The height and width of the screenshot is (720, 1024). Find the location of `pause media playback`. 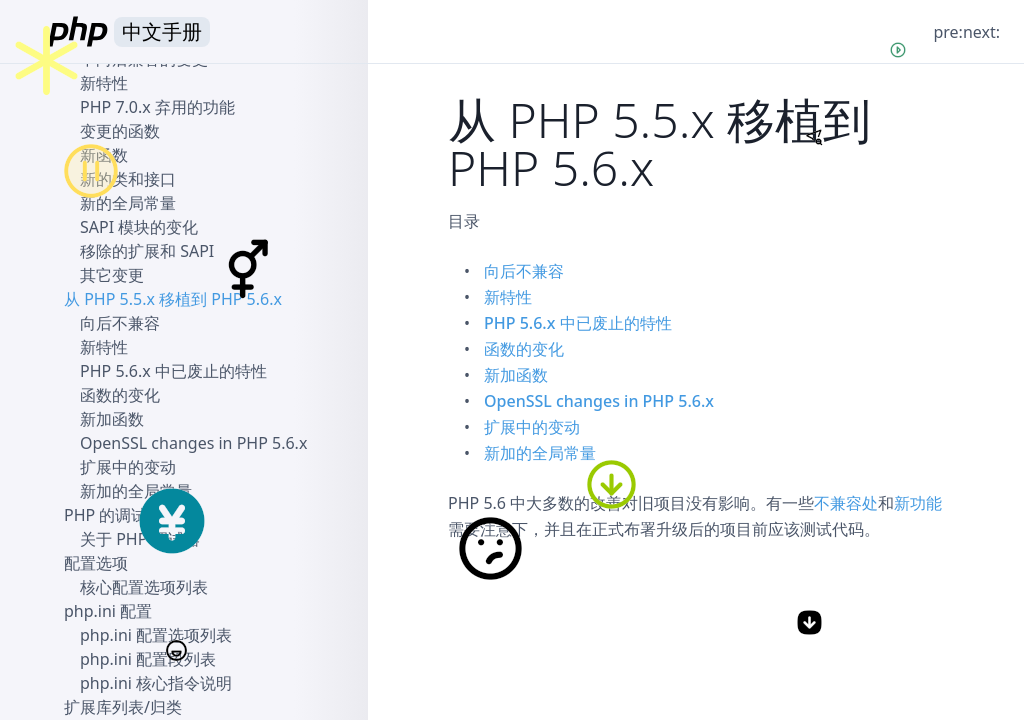

pause media playback is located at coordinates (91, 171).